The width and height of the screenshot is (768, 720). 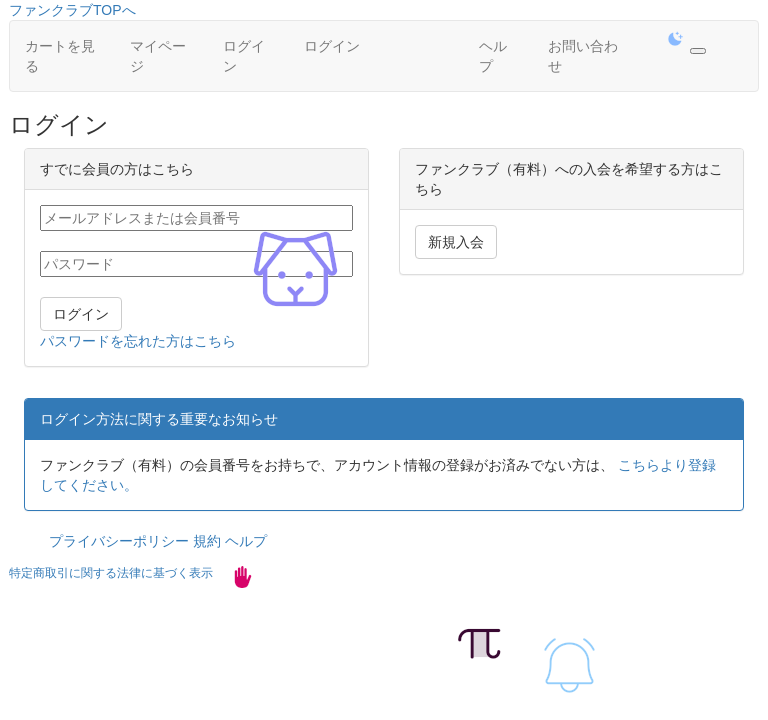 What do you see at coordinates (569, 666) in the screenshot?
I see `indicates new notifications or alerts` at bounding box center [569, 666].